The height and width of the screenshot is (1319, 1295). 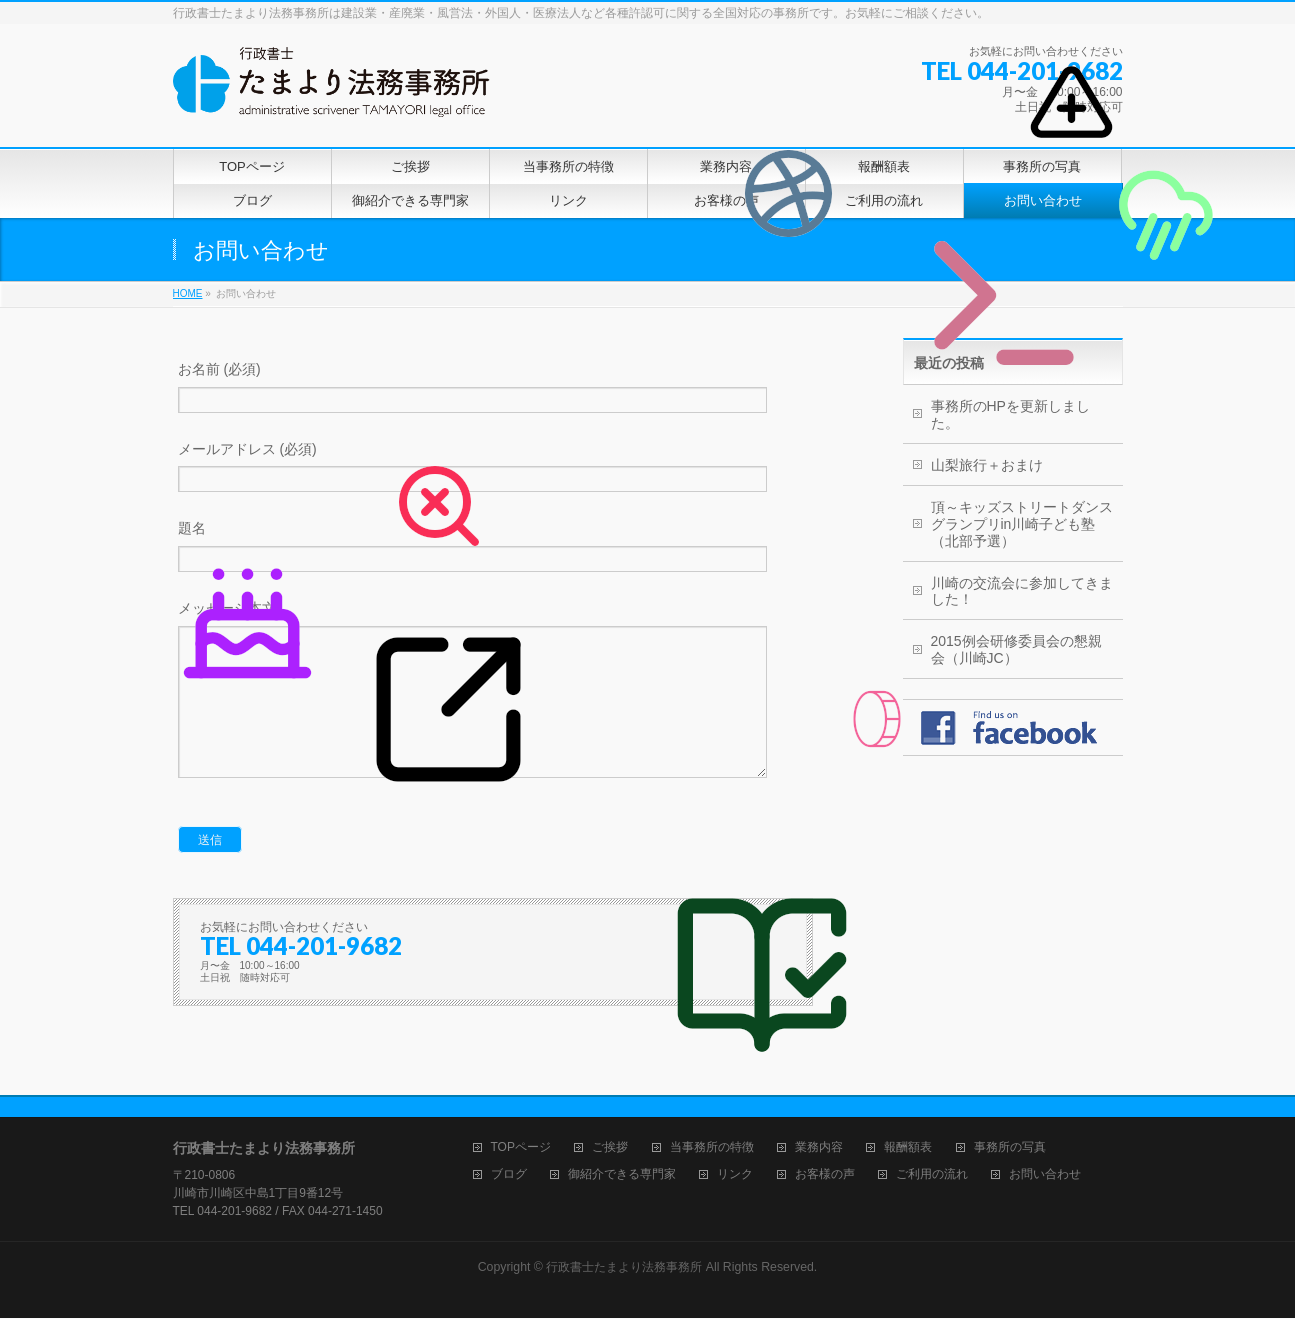 I want to click on indicates rainy and windy weather conditions, so click(x=1166, y=213).